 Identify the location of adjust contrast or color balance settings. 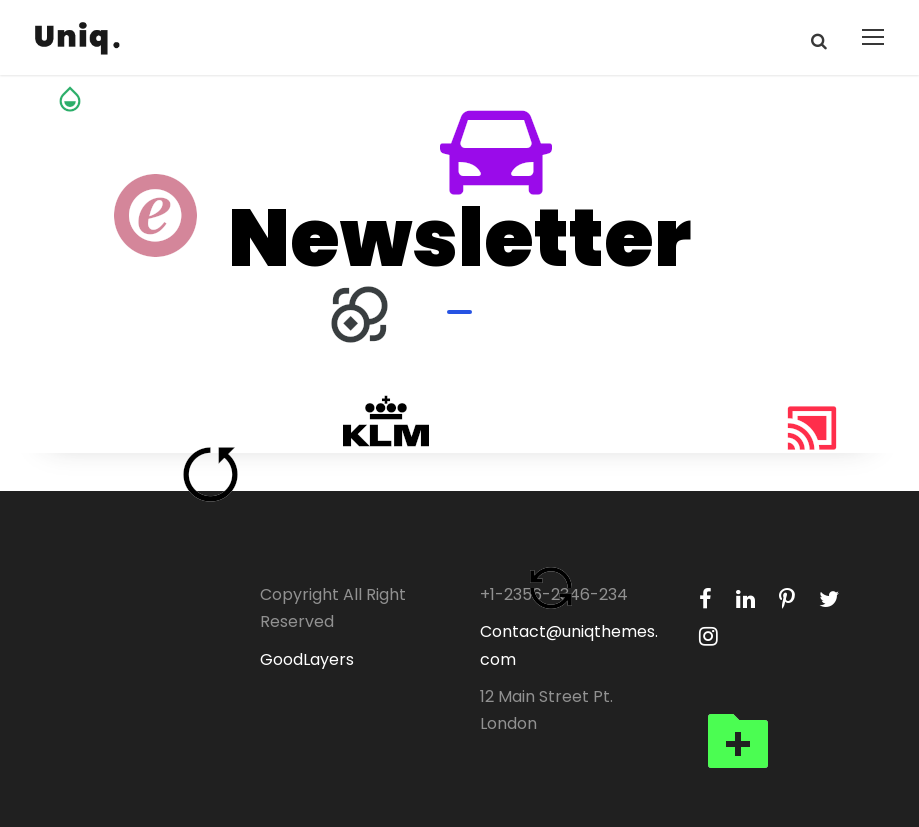
(70, 100).